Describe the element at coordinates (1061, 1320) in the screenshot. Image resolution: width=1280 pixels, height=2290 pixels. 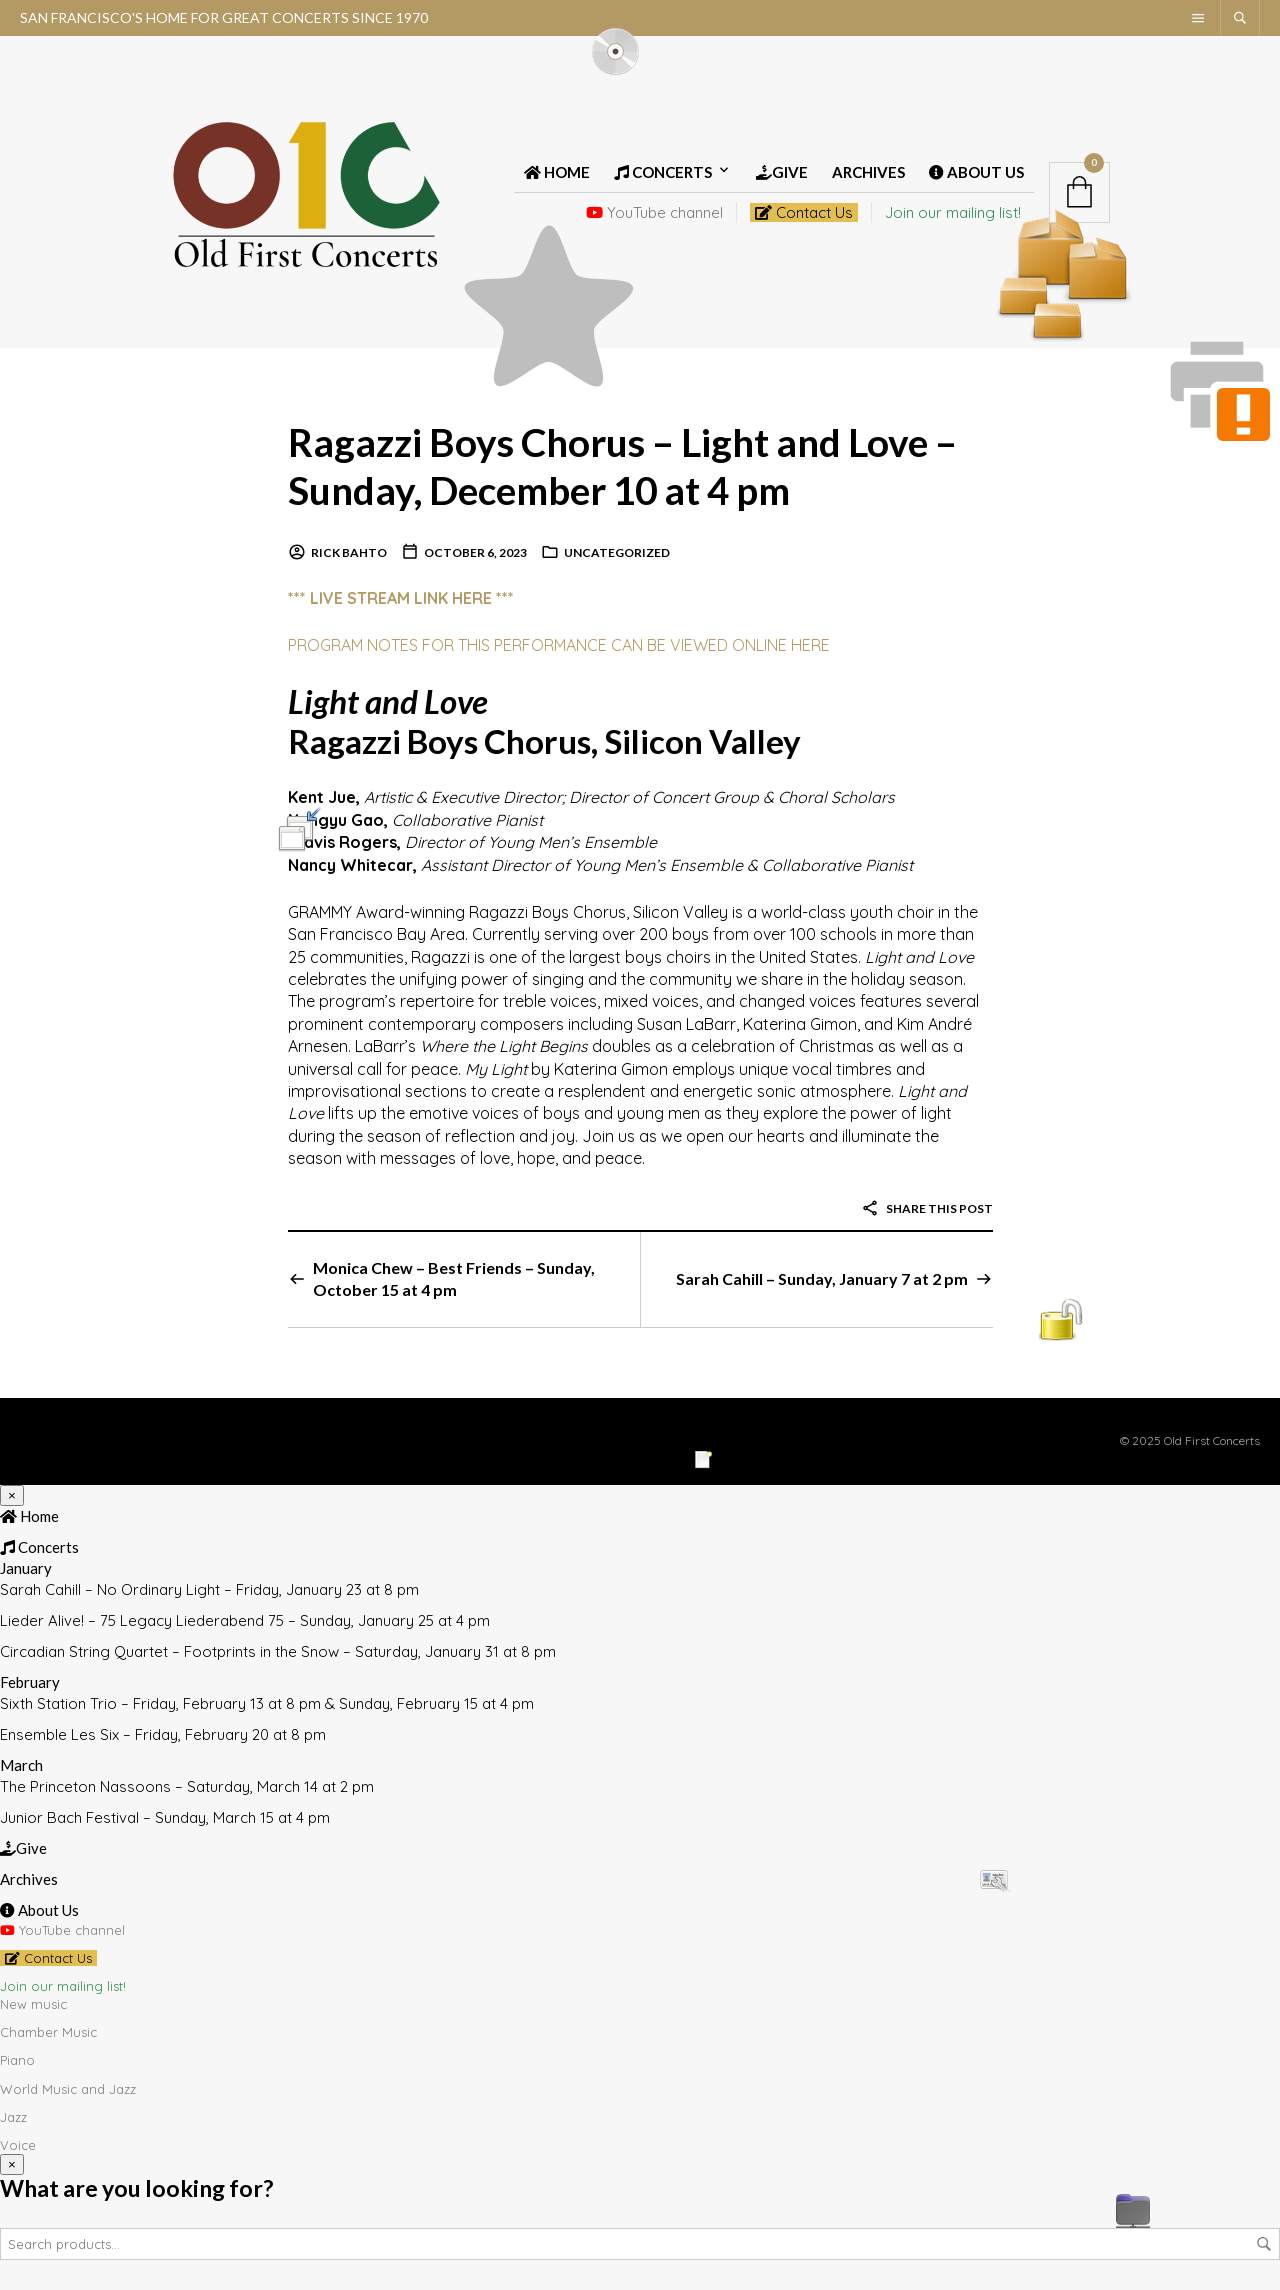
I see `indicates changes are allowed or permissions are unlocked` at that location.